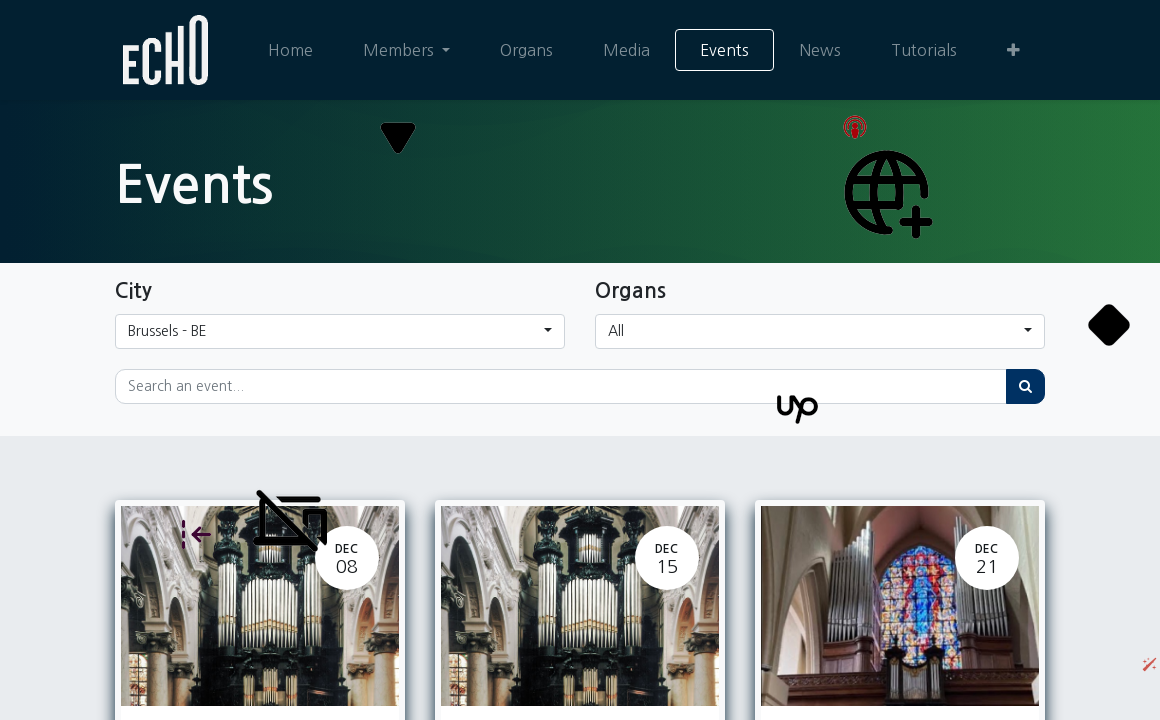  What do you see at coordinates (196, 534) in the screenshot?
I see `collapse panel to the left` at bounding box center [196, 534].